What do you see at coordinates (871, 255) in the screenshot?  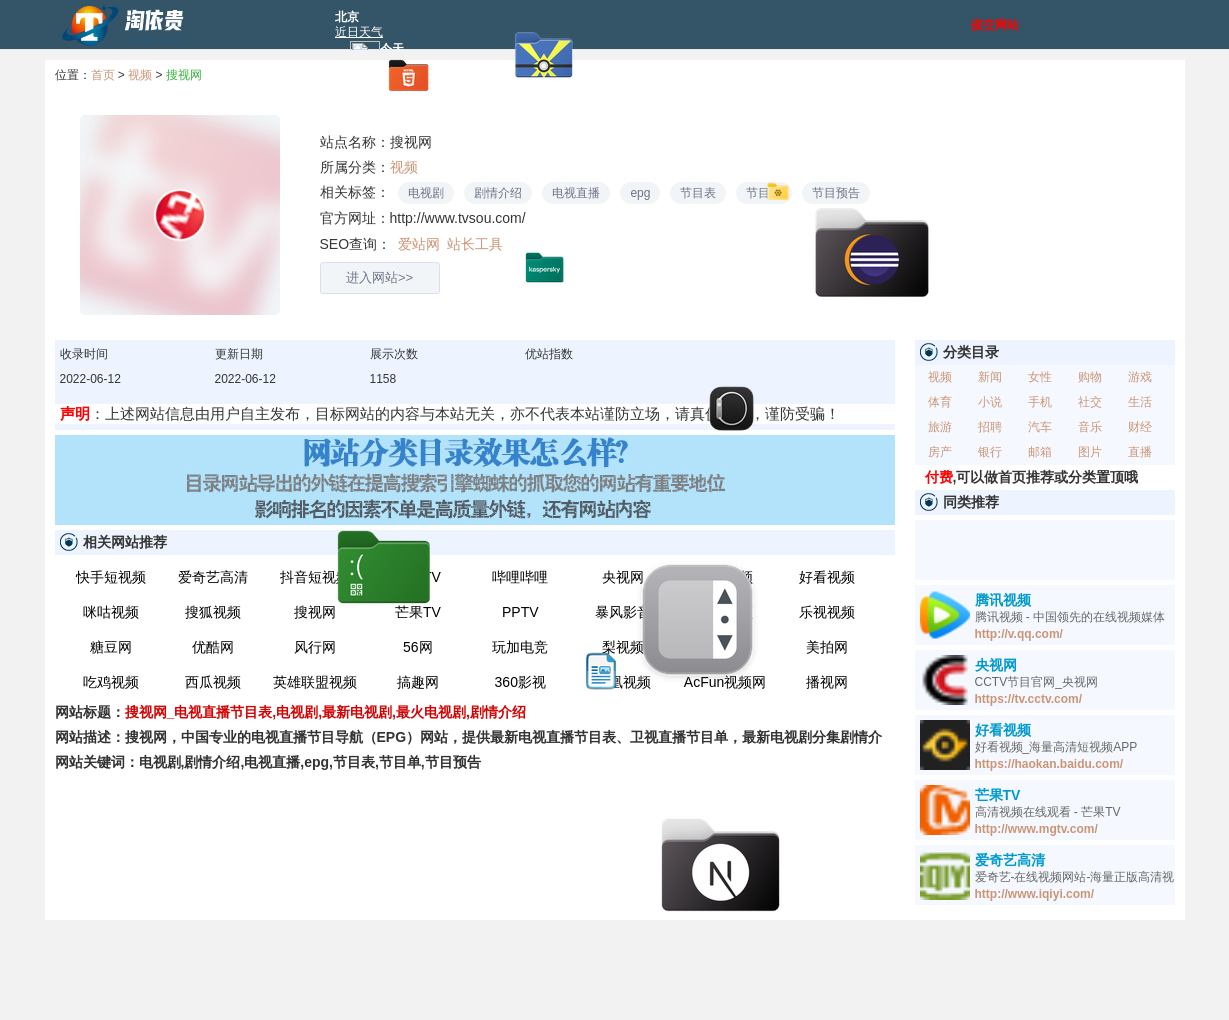 I see `open eclipse IDE project folder` at bounding box center [871, 255].